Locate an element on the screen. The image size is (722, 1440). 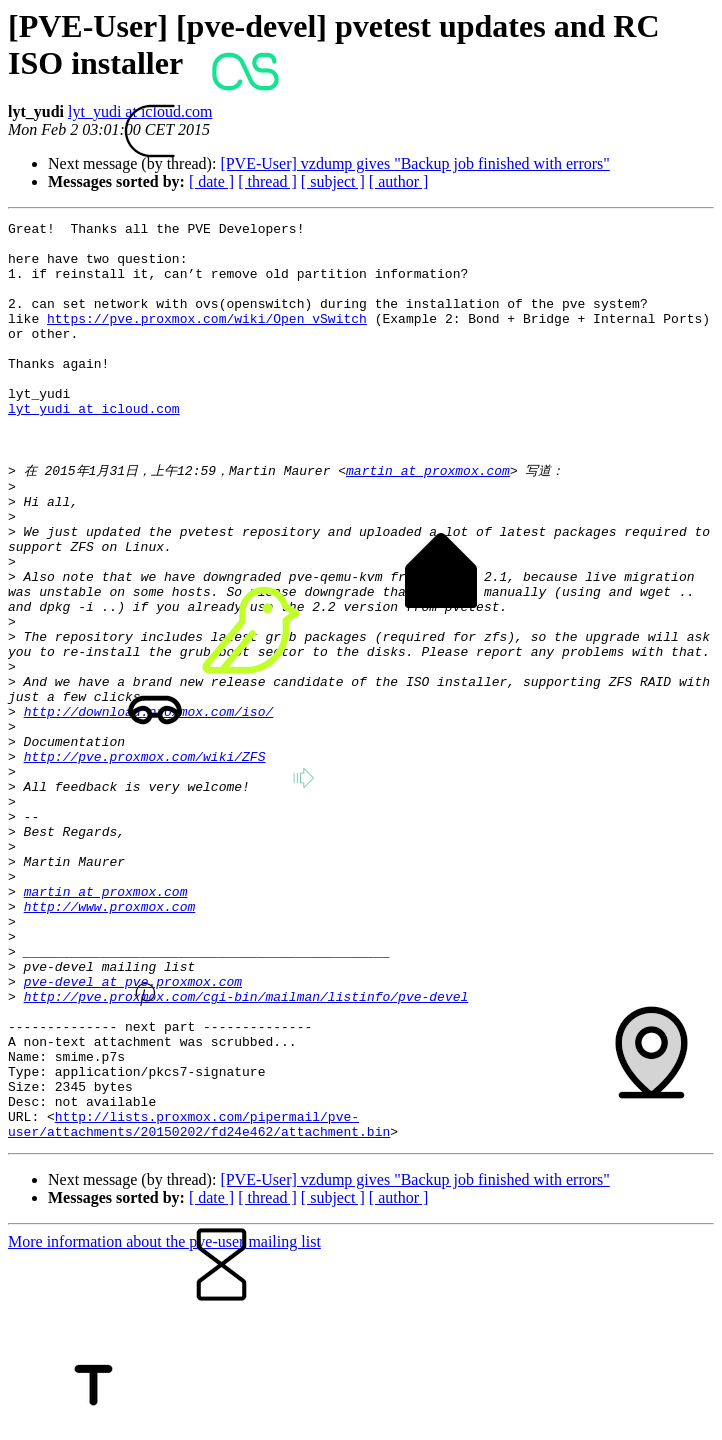
add or edit a title is located at coordinates (93, 1386).